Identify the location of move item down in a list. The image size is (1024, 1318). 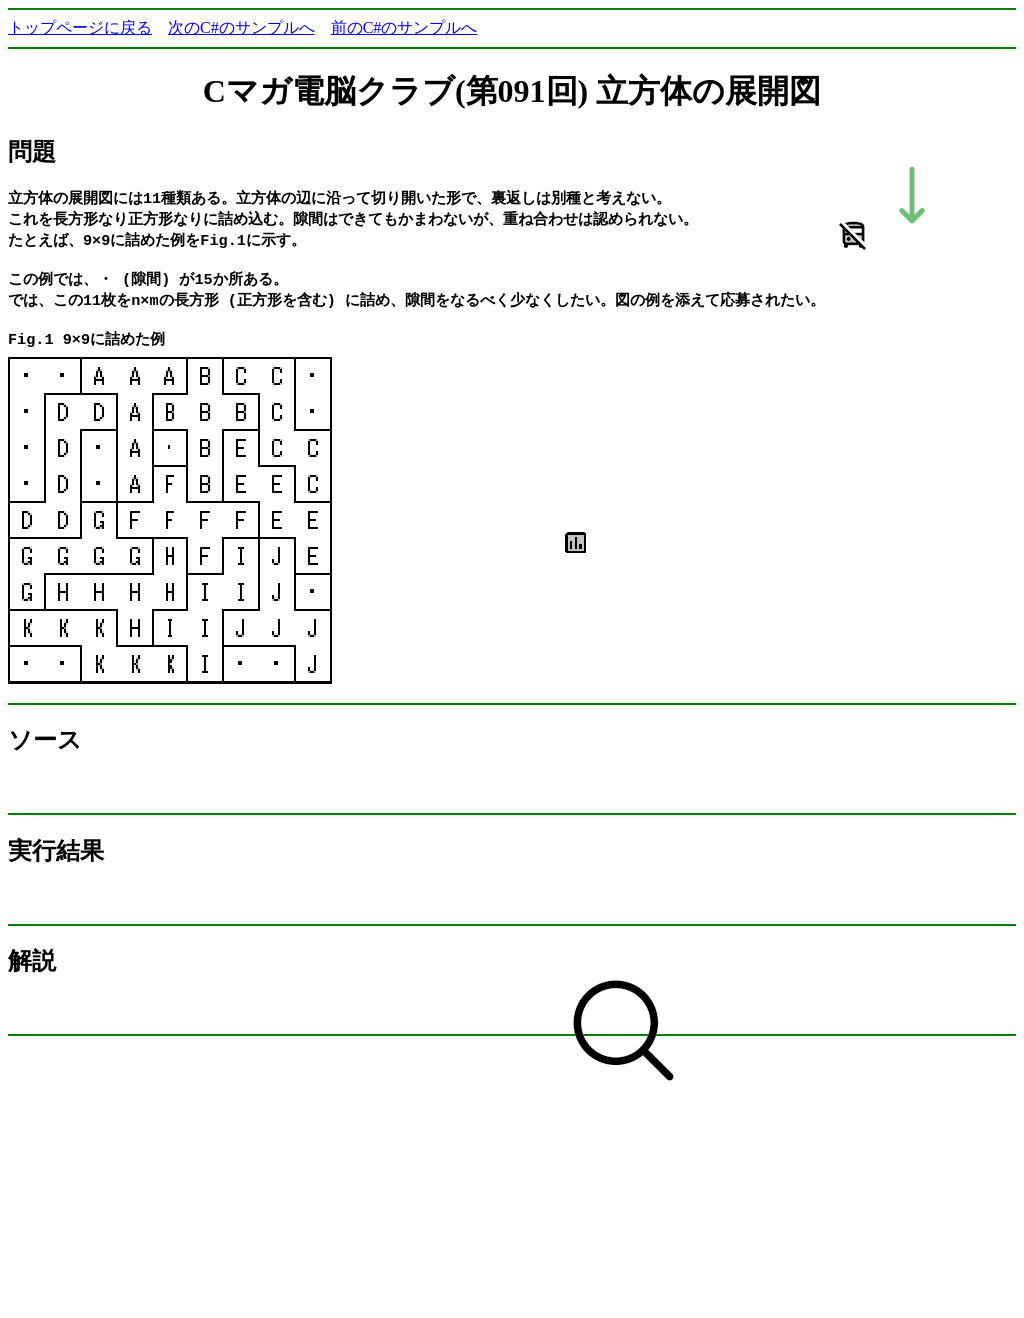
(912, 195).